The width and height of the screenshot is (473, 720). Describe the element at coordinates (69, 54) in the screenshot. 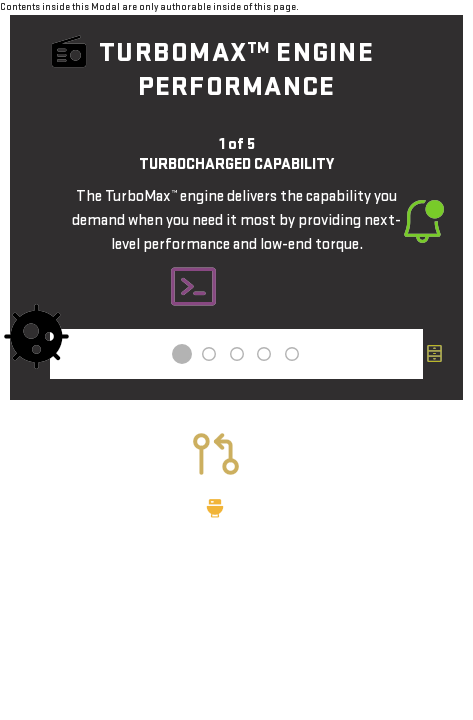

I see `open radio or audio streaming` at that location.